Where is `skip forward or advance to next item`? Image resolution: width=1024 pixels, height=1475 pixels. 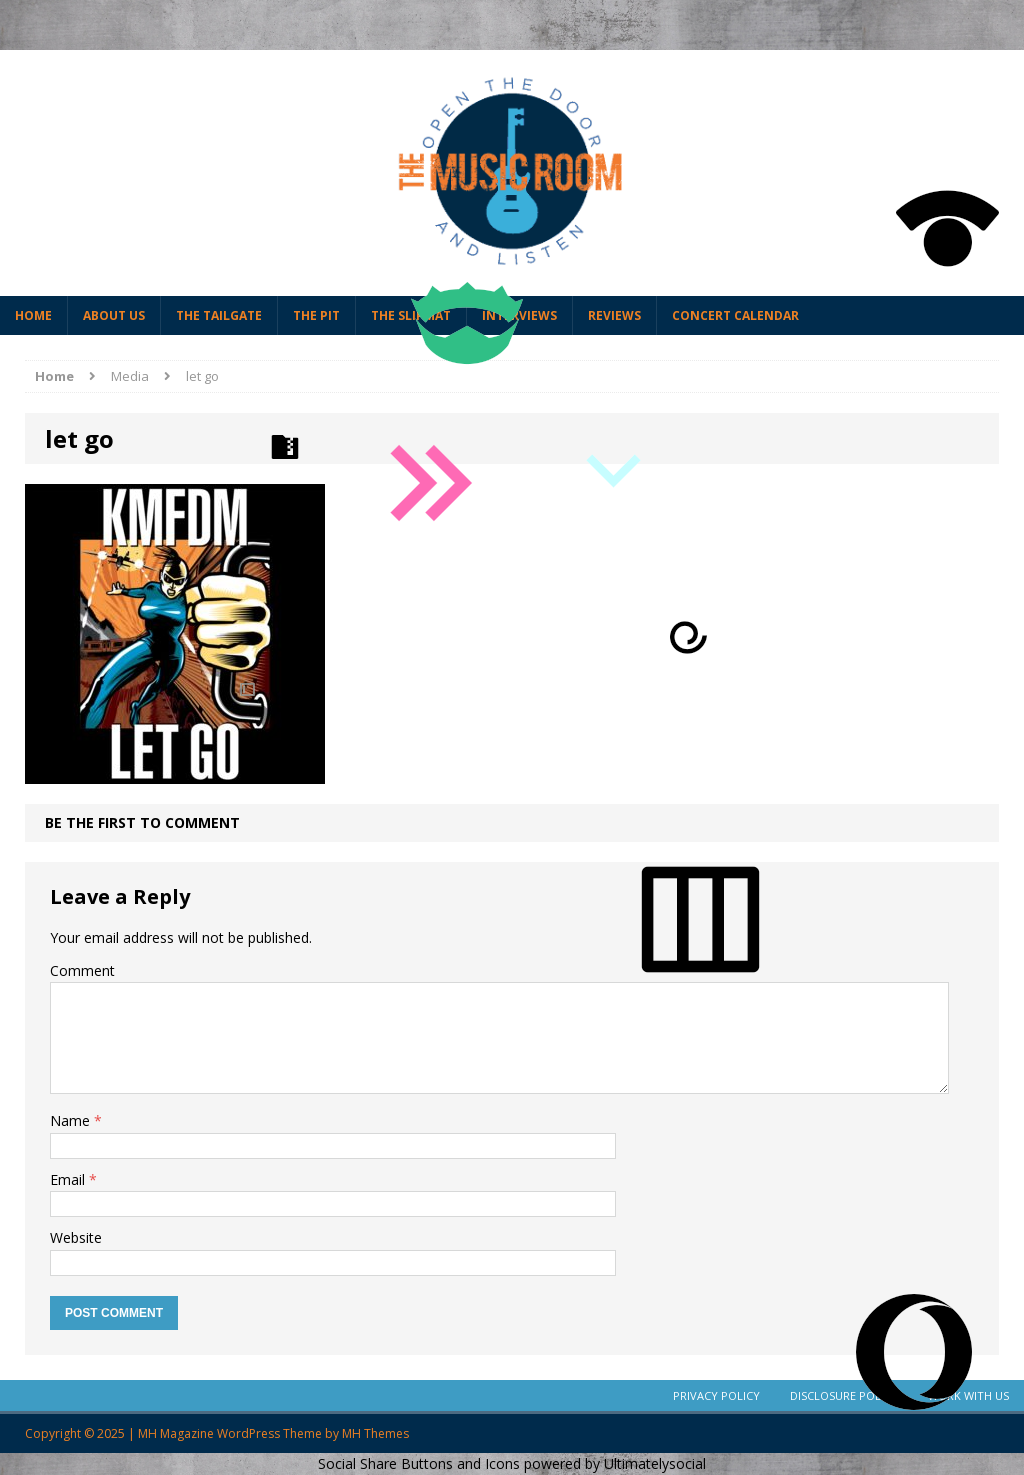
skip forward or advance to next item is located at coordinates (428, 483).